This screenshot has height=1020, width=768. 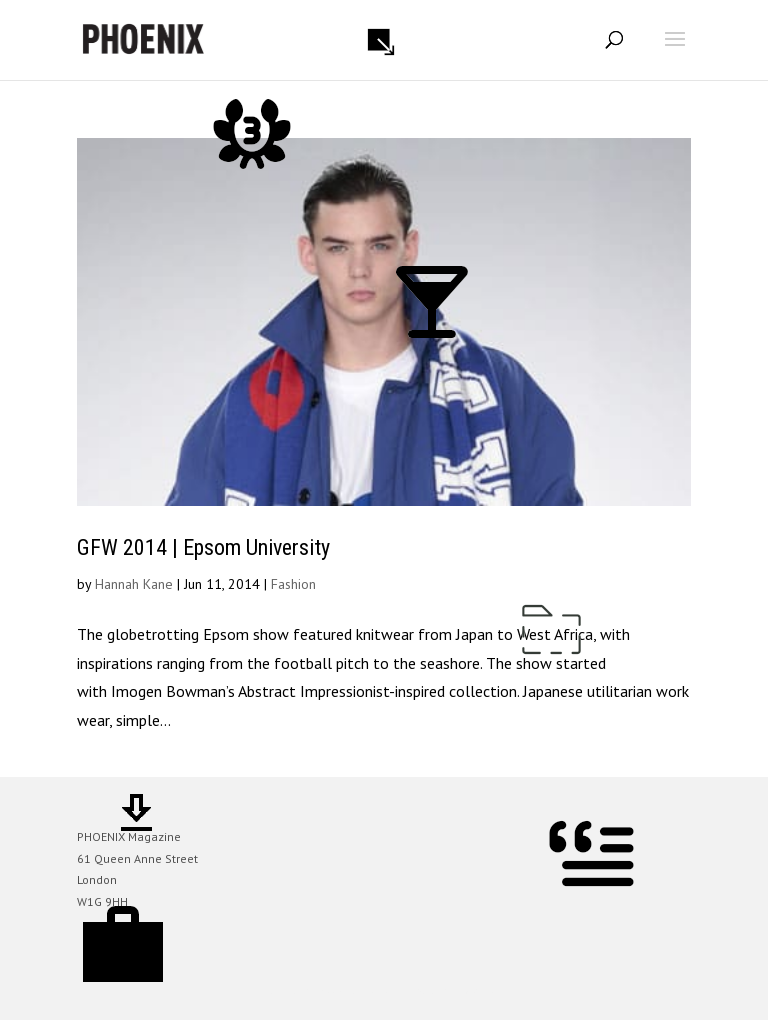 I want to click on download a file, so click(x=136, y=813).